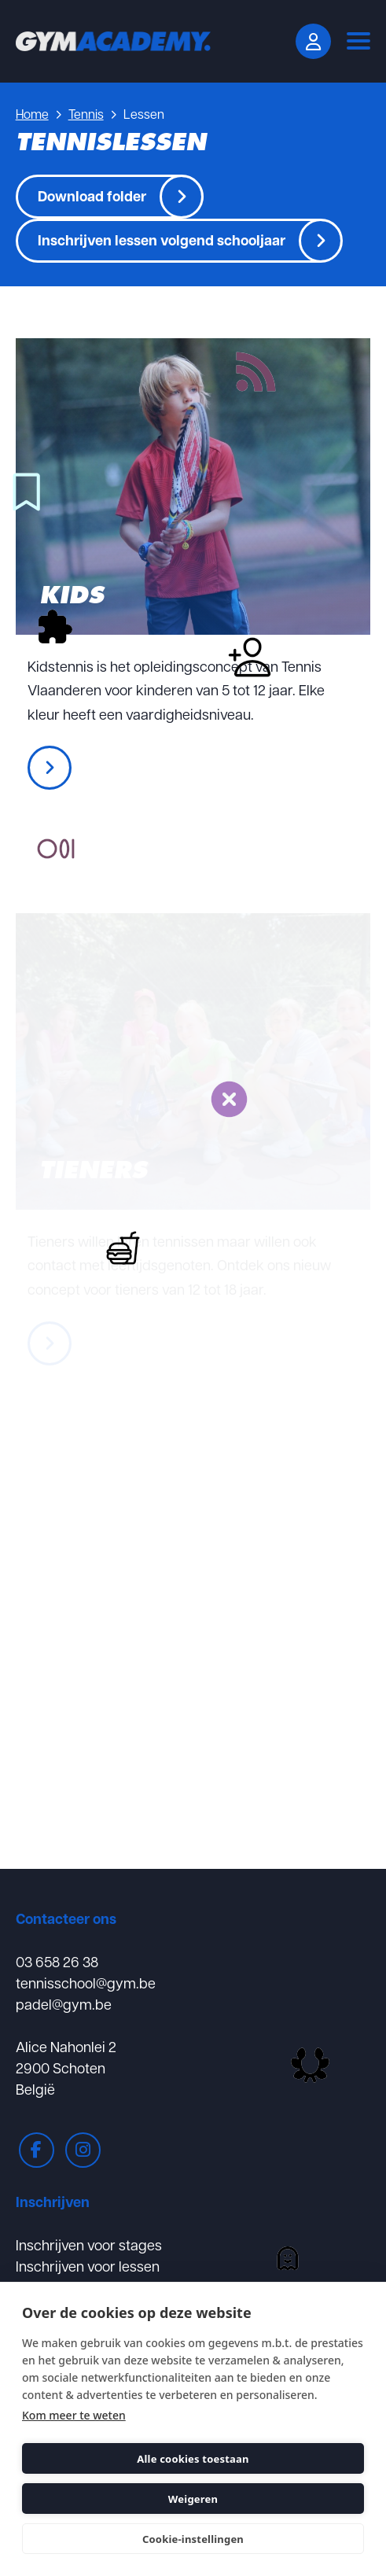 The image size is (386, 2576). What do you see at coordinates (288, 2258) in the screenshot?
I see `enable ghost mode or incognito browsing` at bounding box center [288, 2258].